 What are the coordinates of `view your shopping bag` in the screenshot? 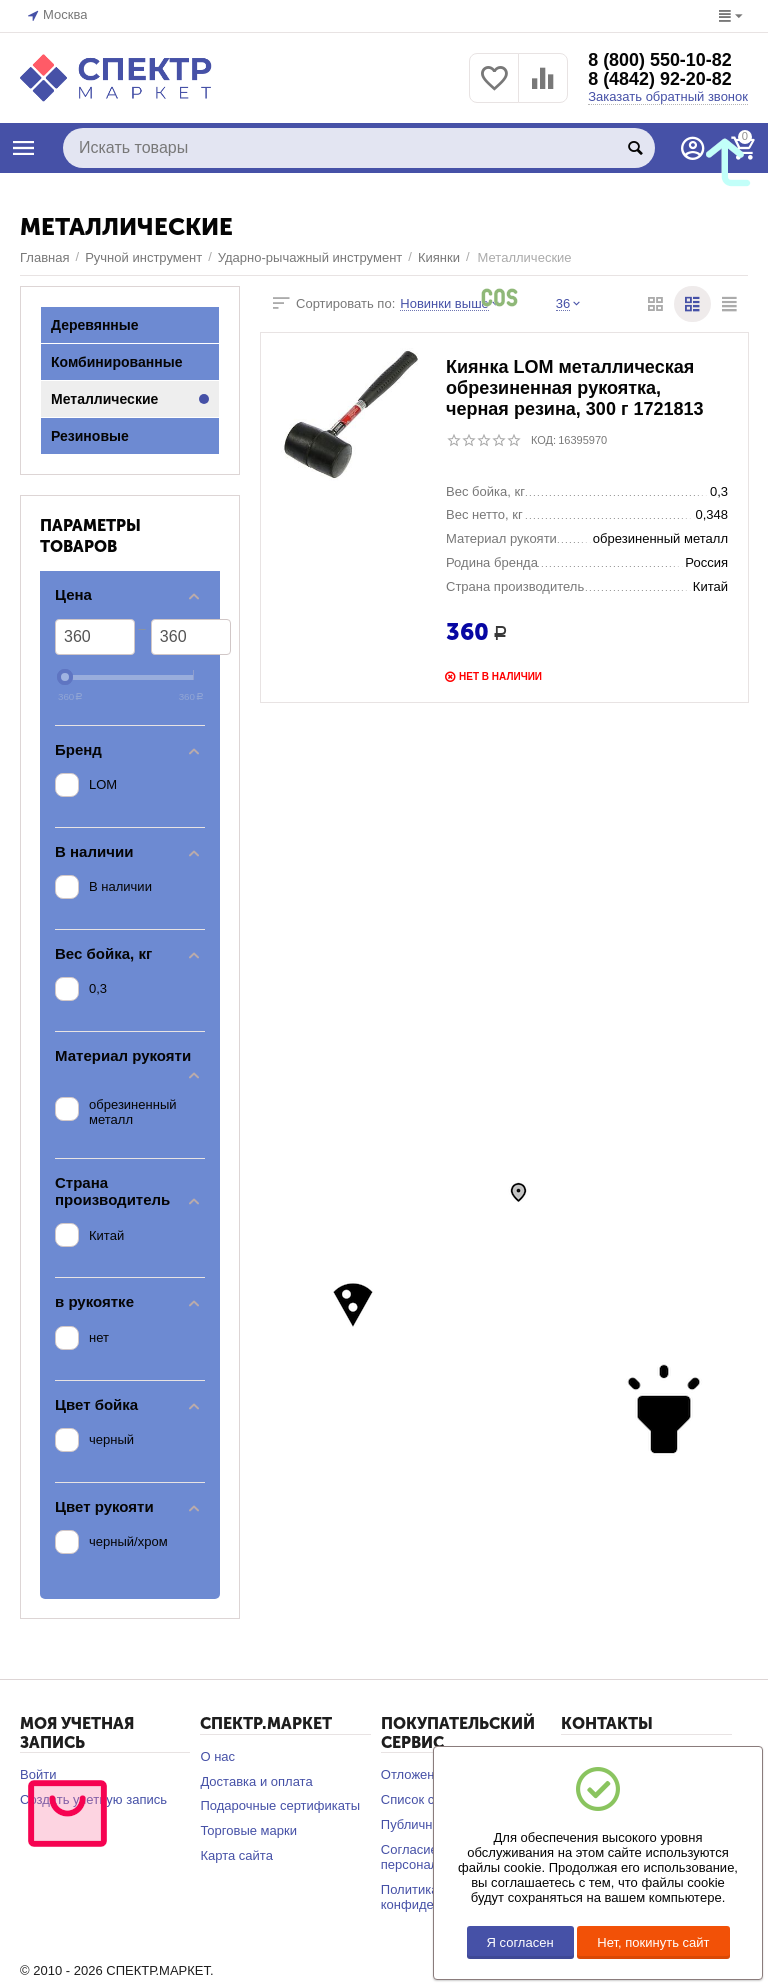 It's located at (67, 1813).